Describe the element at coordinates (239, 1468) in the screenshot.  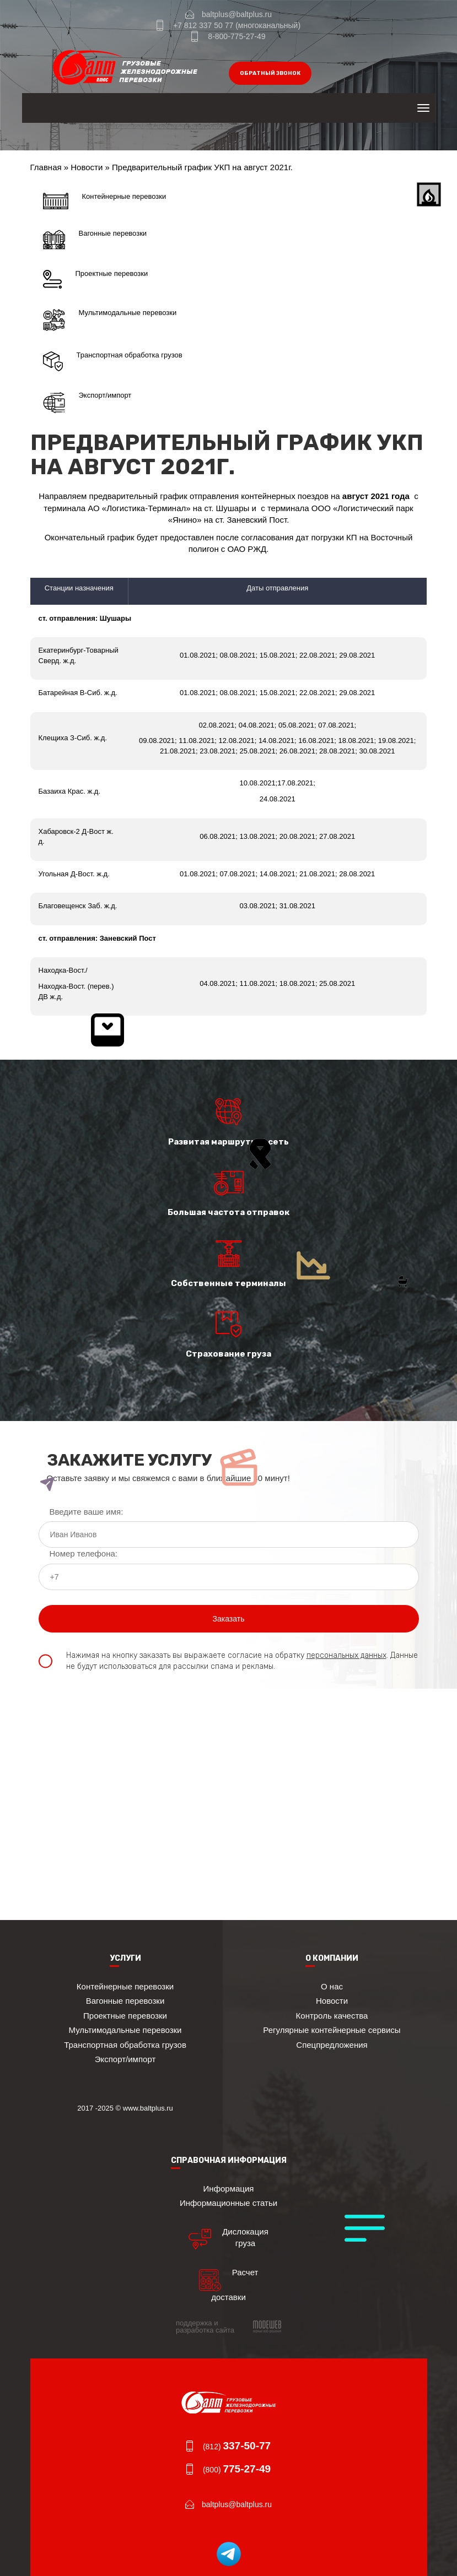
I see `access video or movie content` at that location.